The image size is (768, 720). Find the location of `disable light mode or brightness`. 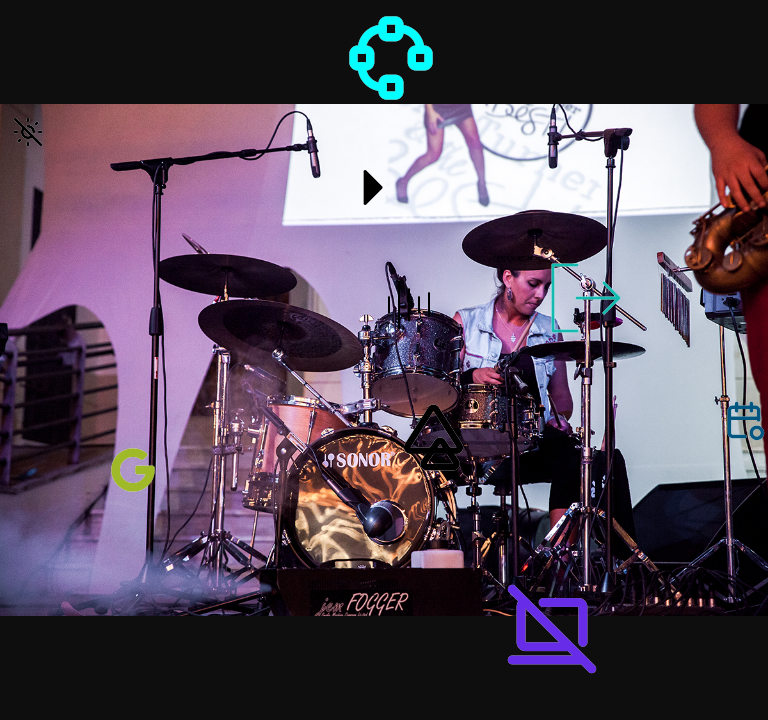

disable light mode or brightness is located at coordinates (28, 132).